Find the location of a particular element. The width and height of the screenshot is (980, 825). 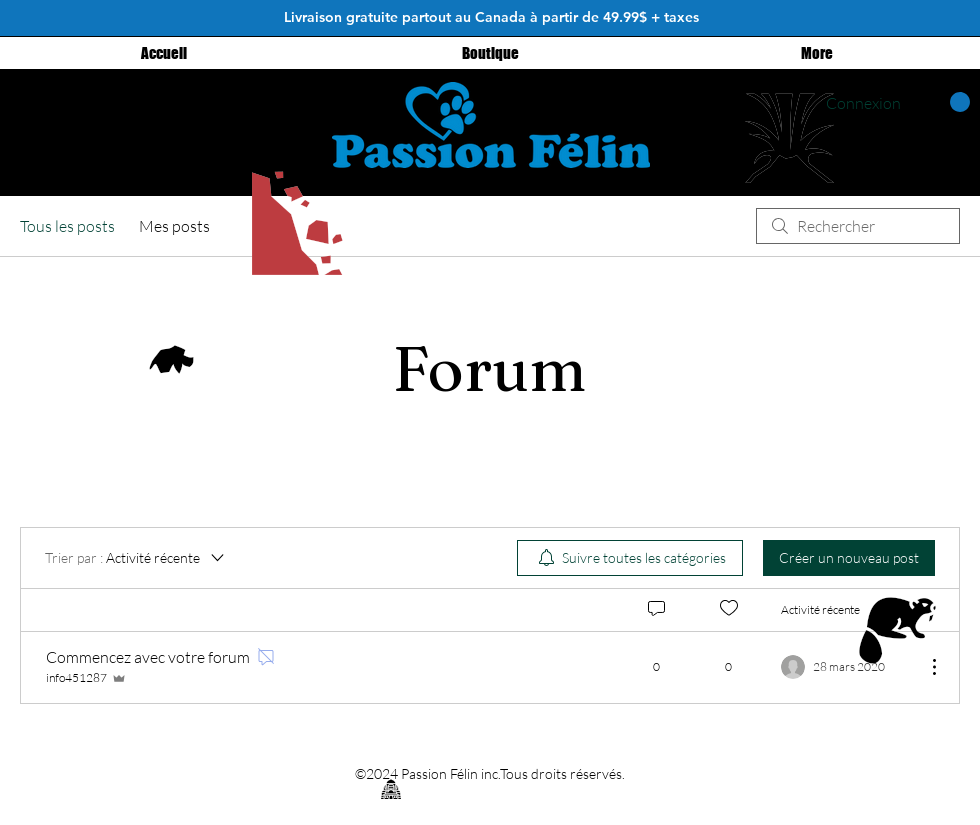

indicates volcanic activity or hazard in a game is located at coordinates (789, 138).